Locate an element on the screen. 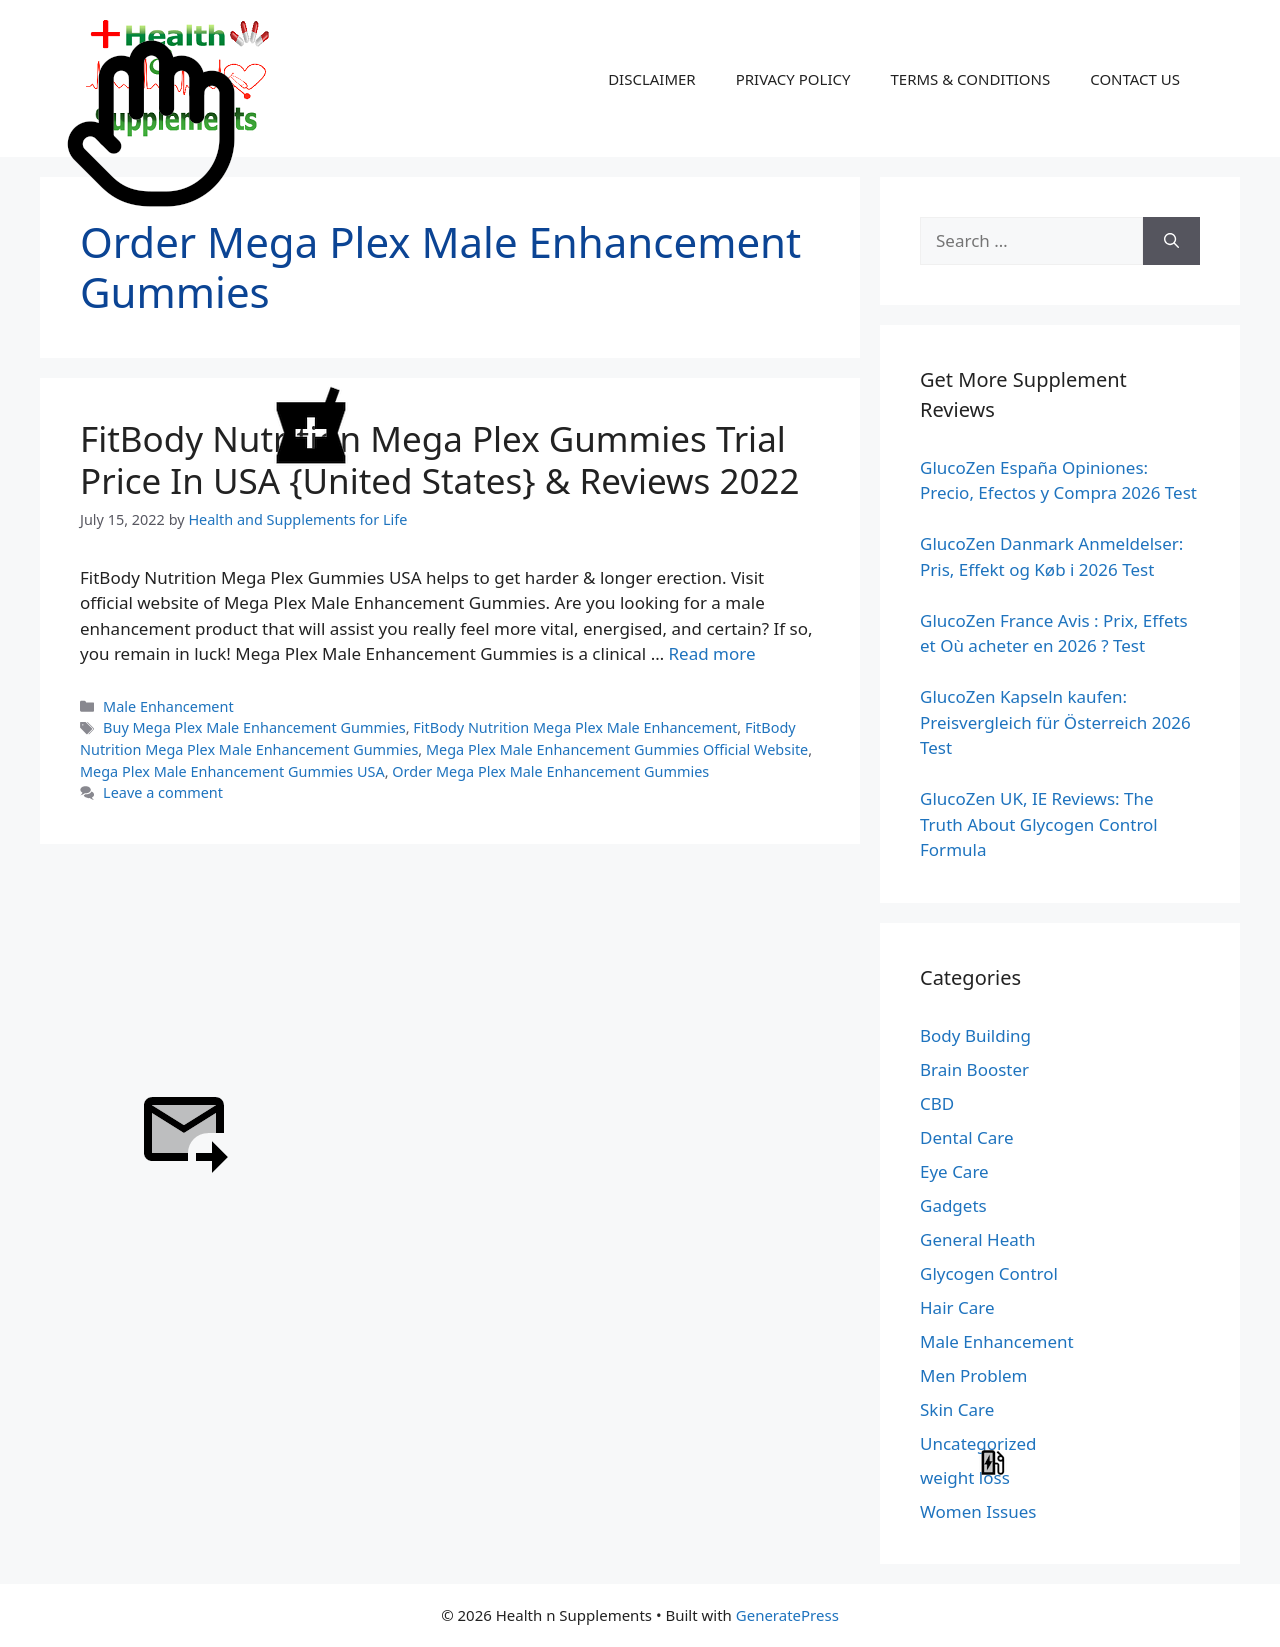  stop or pause an action is located at coordinates (151, 123).